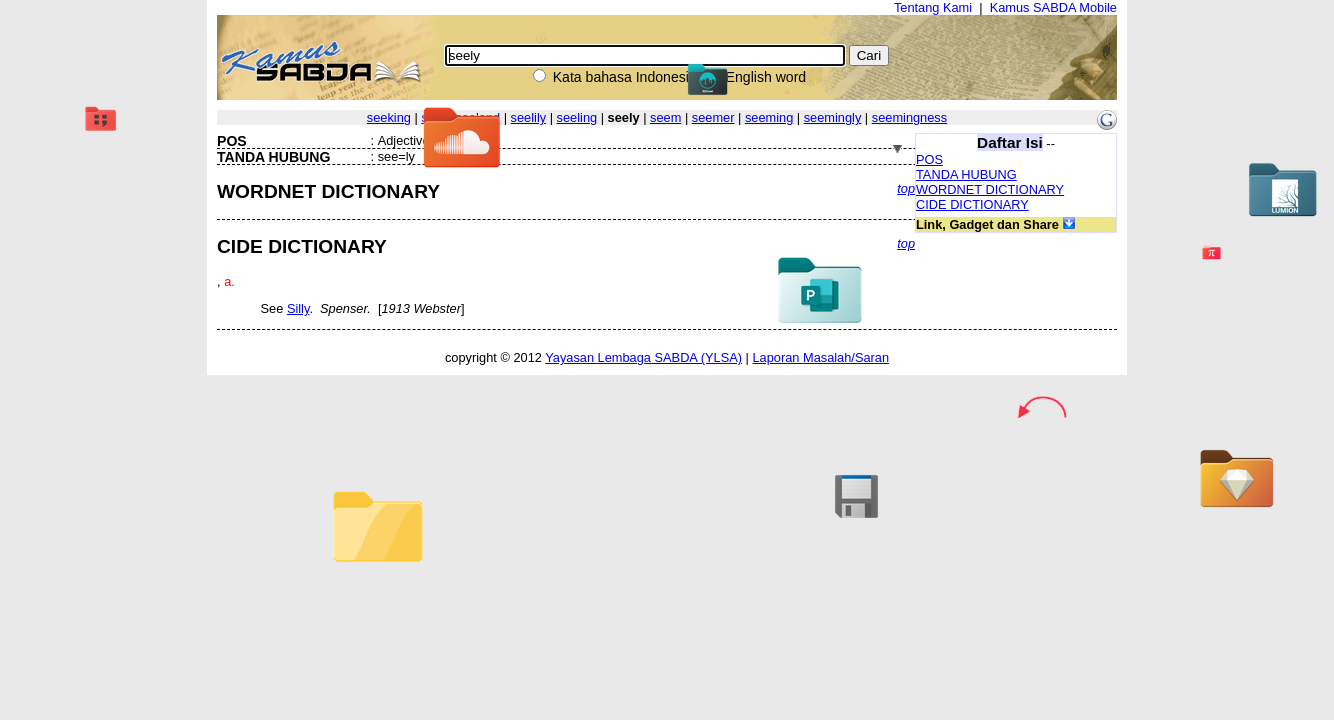 The image size is (1334, 720). What do you see at coordinates (378, 529) in the screenshot?
I see `open folder containing pixel art or retro-style files` at bounding box center [378, 529].